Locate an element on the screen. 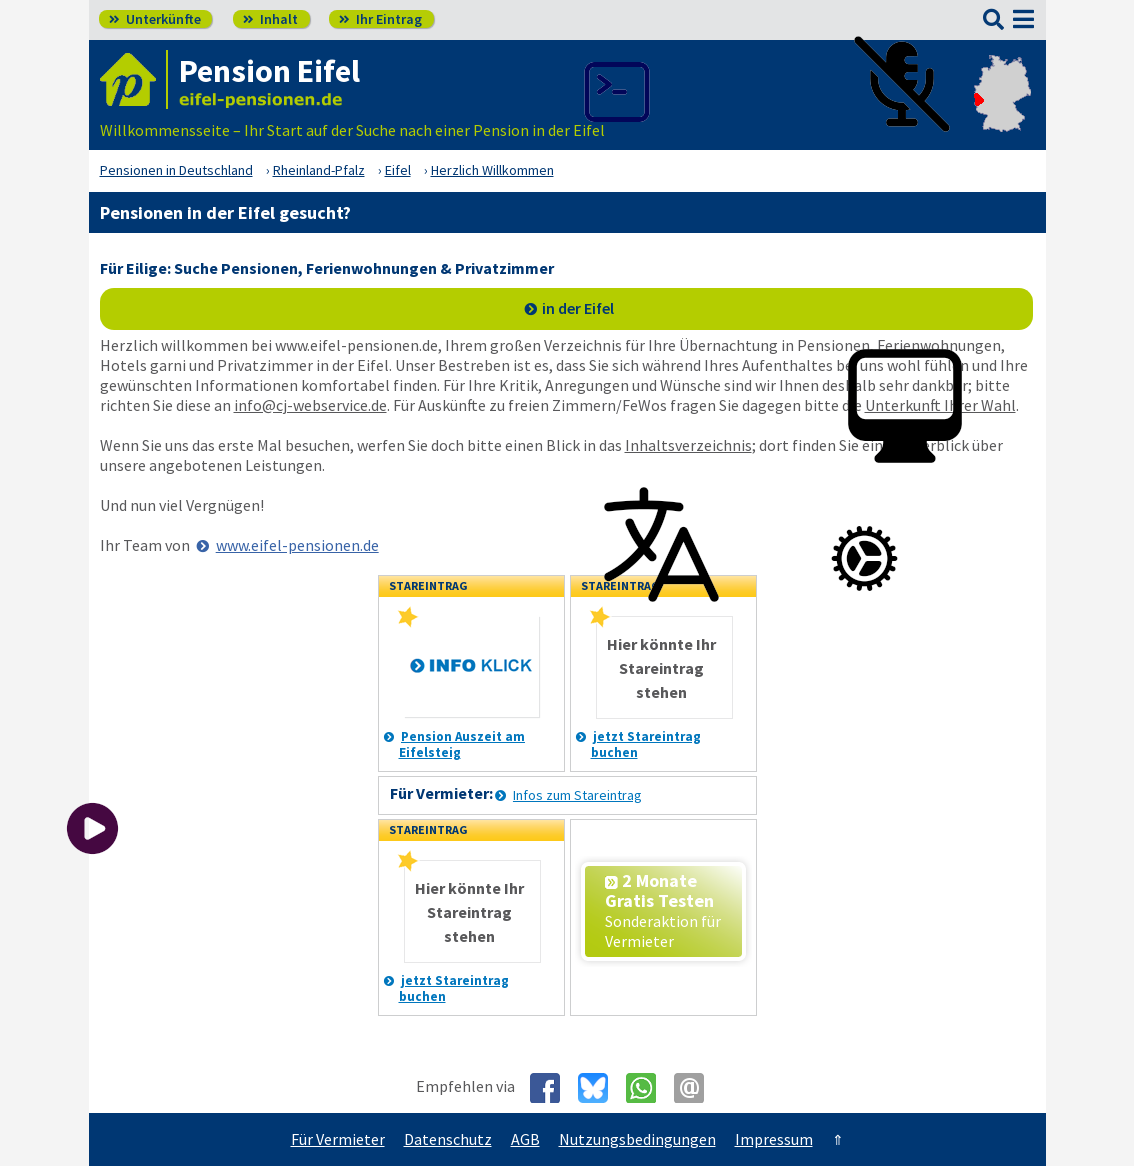 The image size is (1134, 1166). access settings or preferences is located at coordinates (864, 558).